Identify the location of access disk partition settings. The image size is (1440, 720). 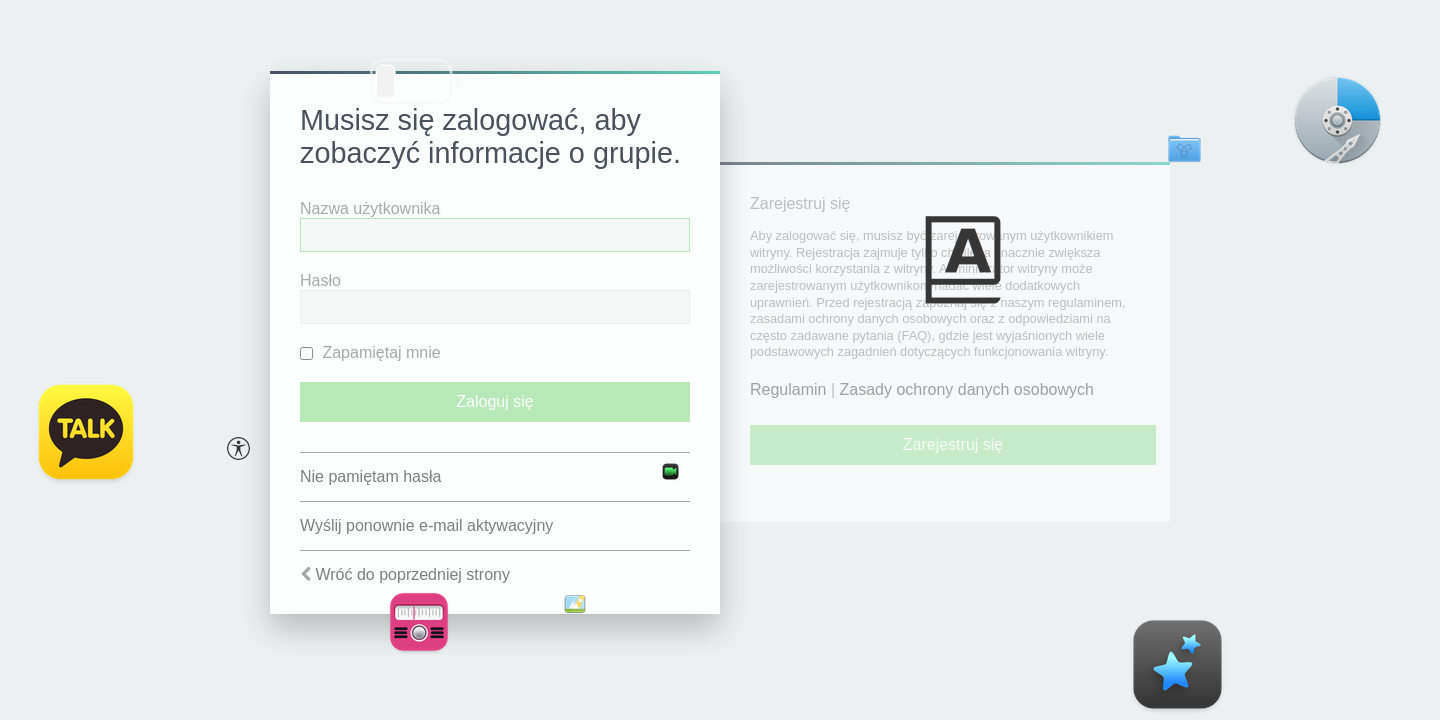
(1337, 120).